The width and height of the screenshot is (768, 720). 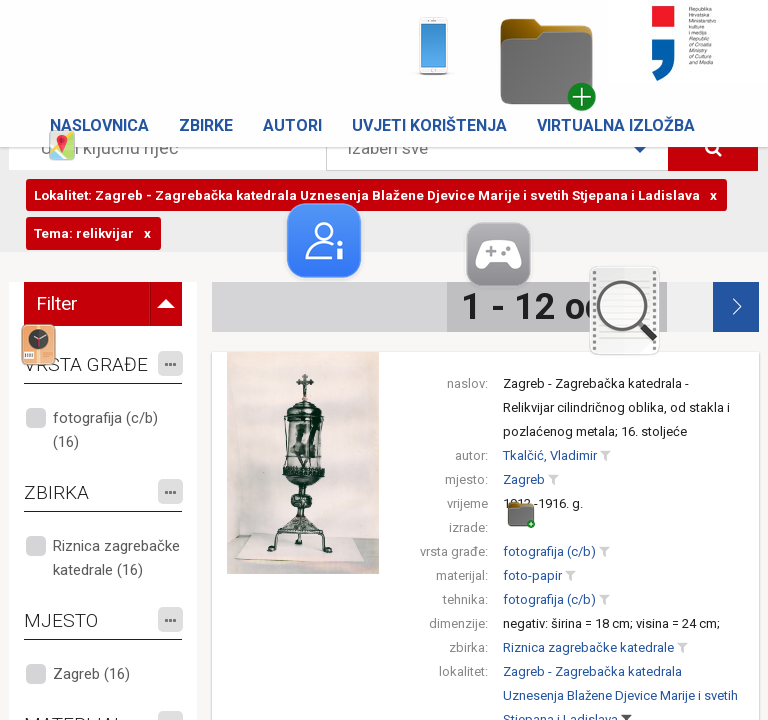 I want to click on open user account preferences, so click(x=324, y=242).